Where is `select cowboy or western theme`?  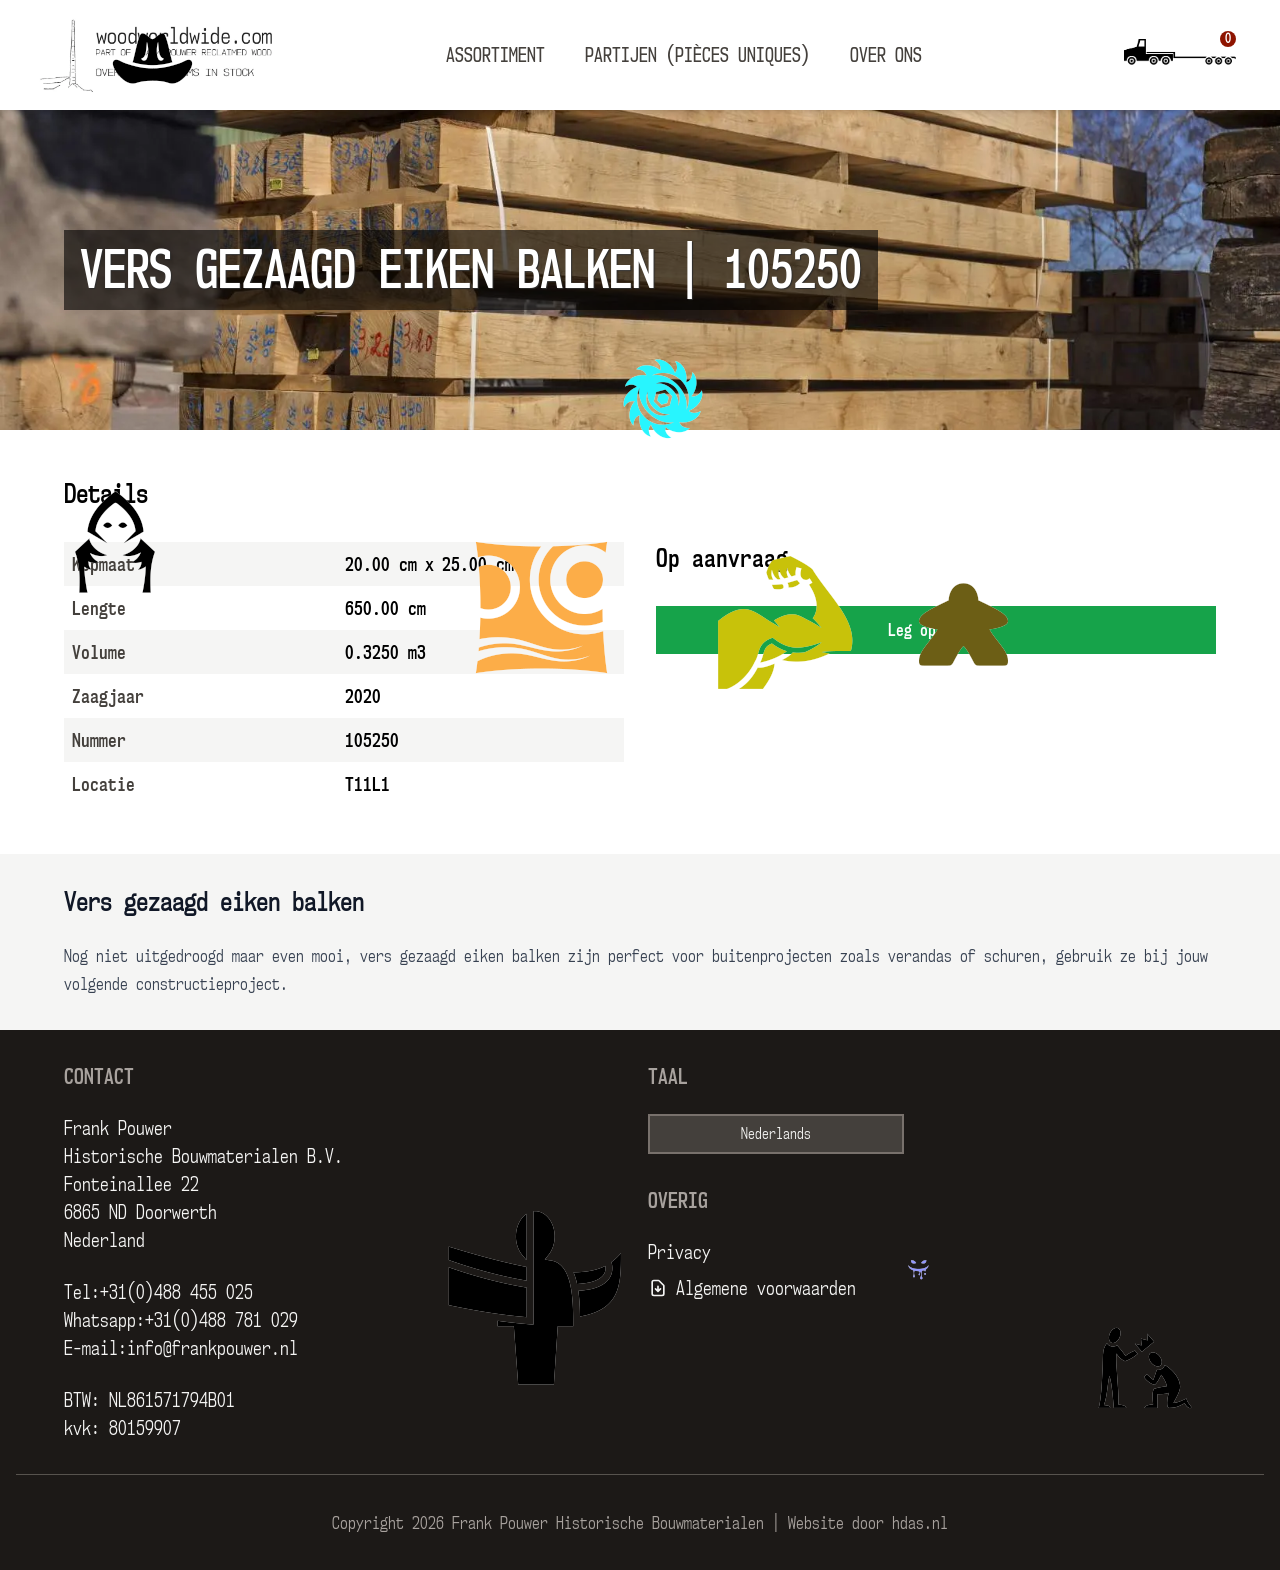 select cowboy or western theme is located at coordinates (152, 58).